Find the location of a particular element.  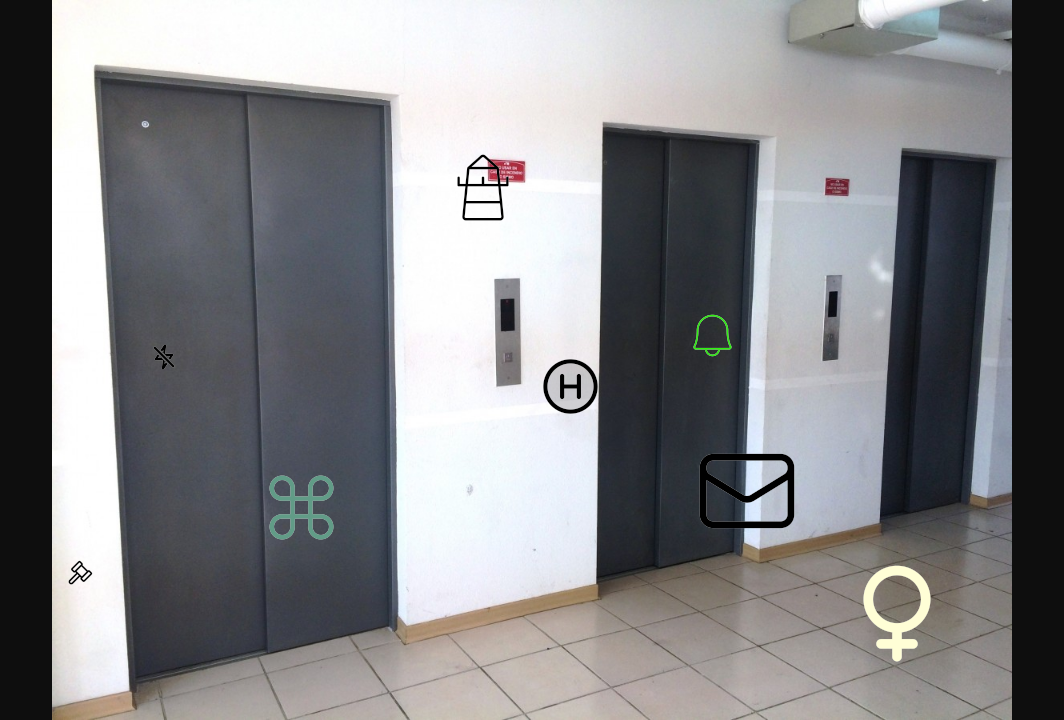

disable camera flash is located at coordinates (164, 357).